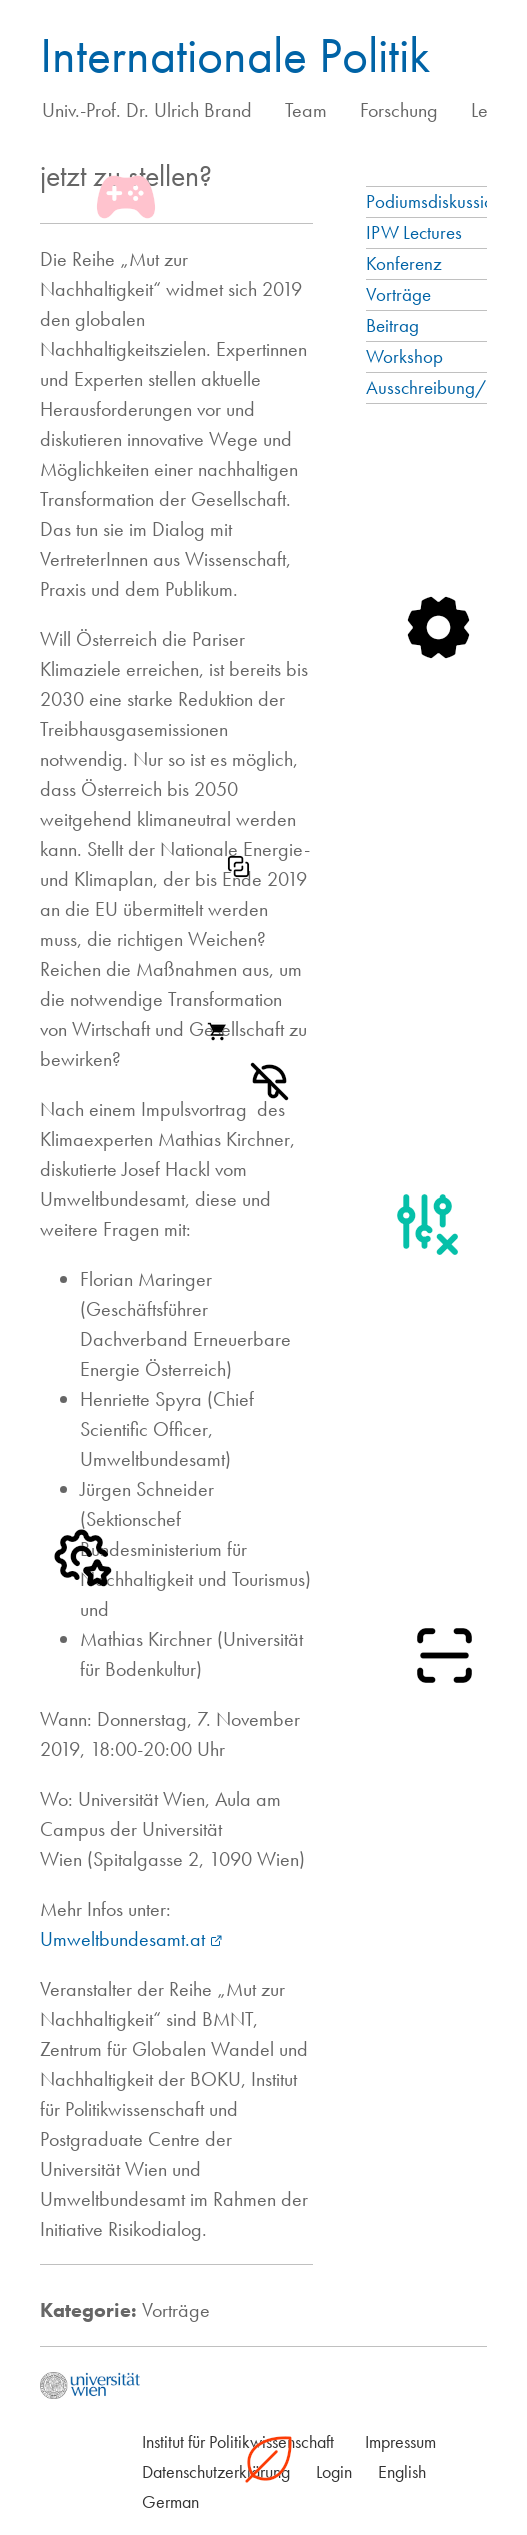  I want to click on indicates eco-friendly or sustainable option, so click(268, 2459).